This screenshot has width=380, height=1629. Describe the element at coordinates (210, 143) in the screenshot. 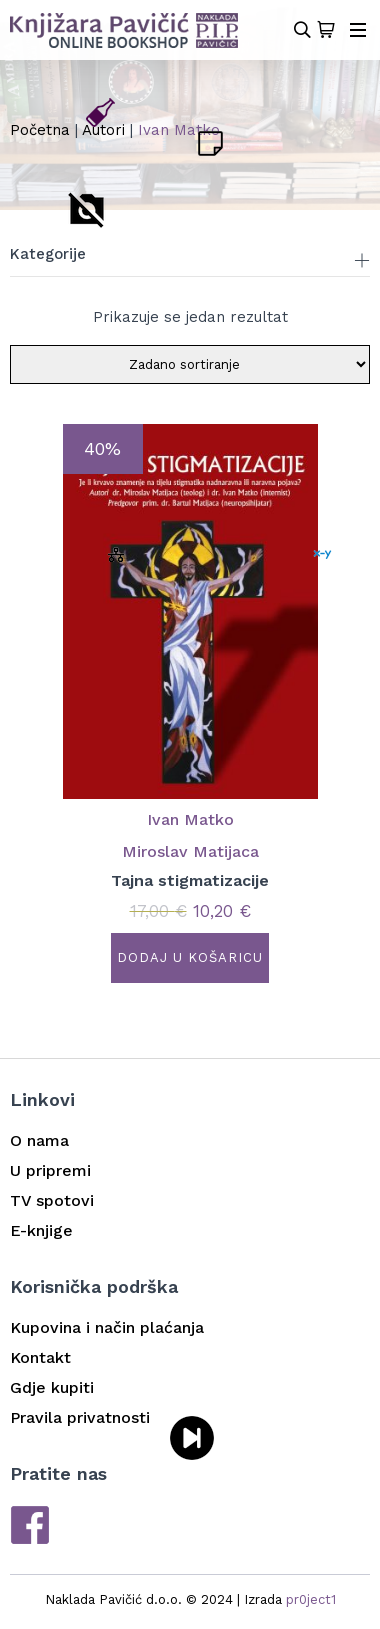

I see `create a new note` at that location.